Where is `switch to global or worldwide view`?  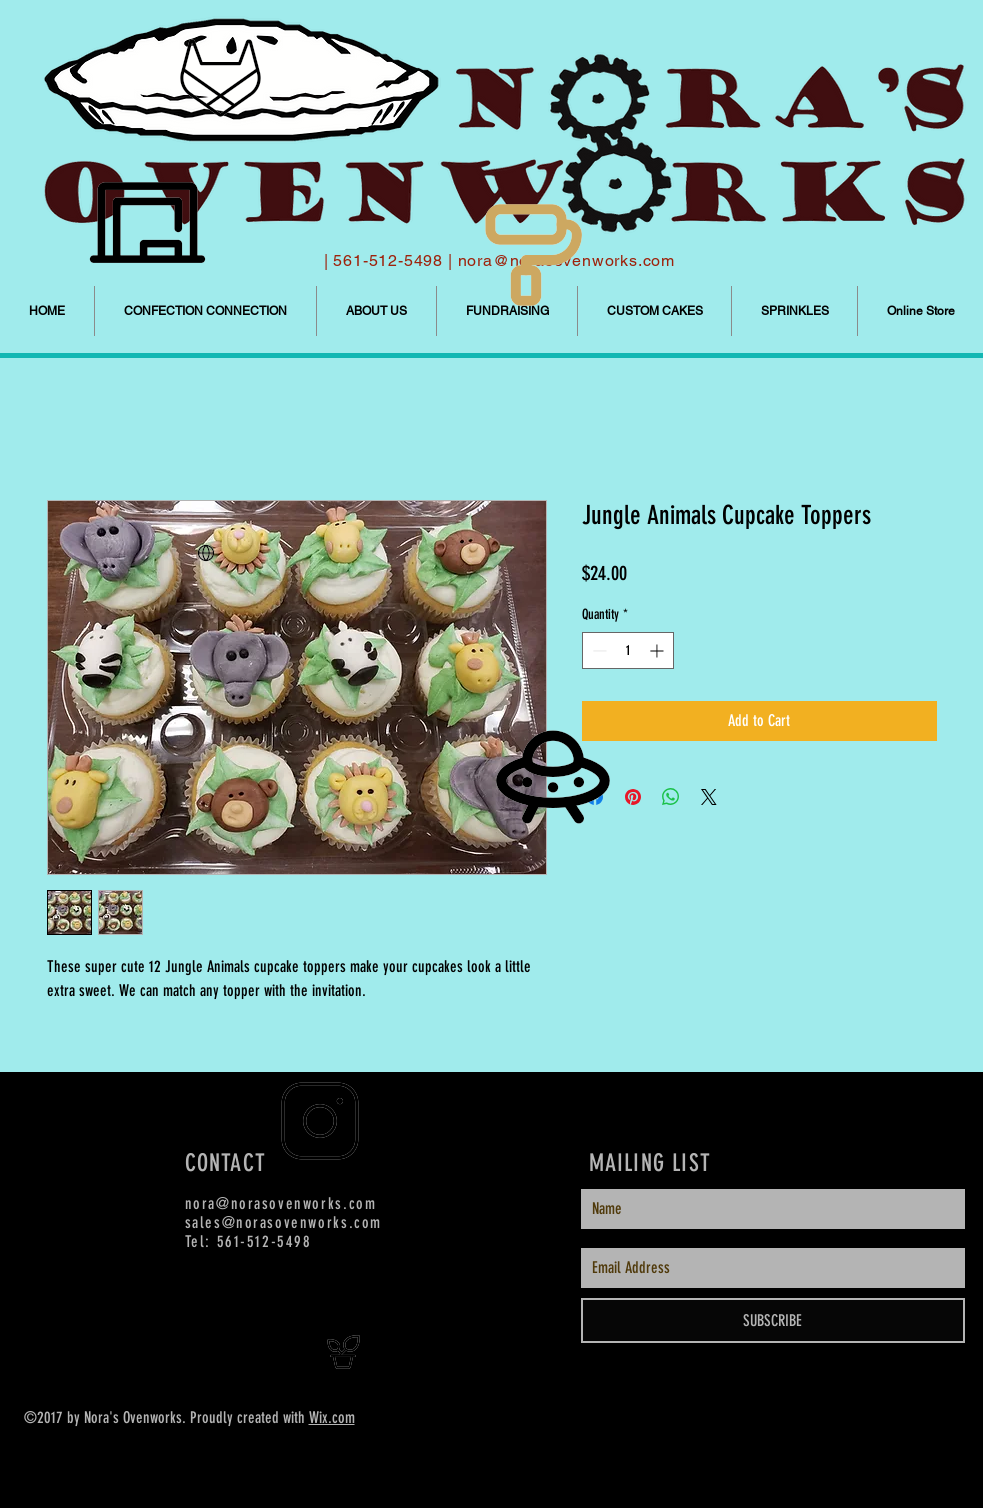
switch to global or worldwide view is located at coordinates (206, 553).